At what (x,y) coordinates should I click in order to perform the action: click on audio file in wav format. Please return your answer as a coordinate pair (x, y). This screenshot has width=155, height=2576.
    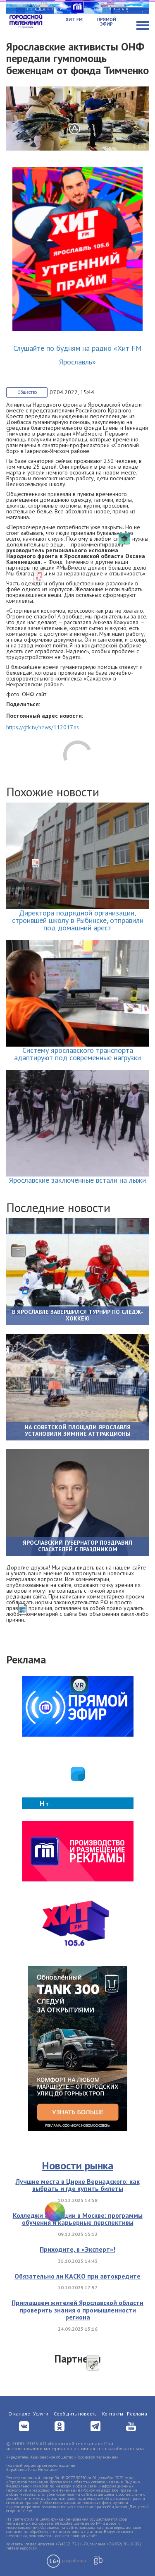
    Looking at the image, I should click on (39, 576).